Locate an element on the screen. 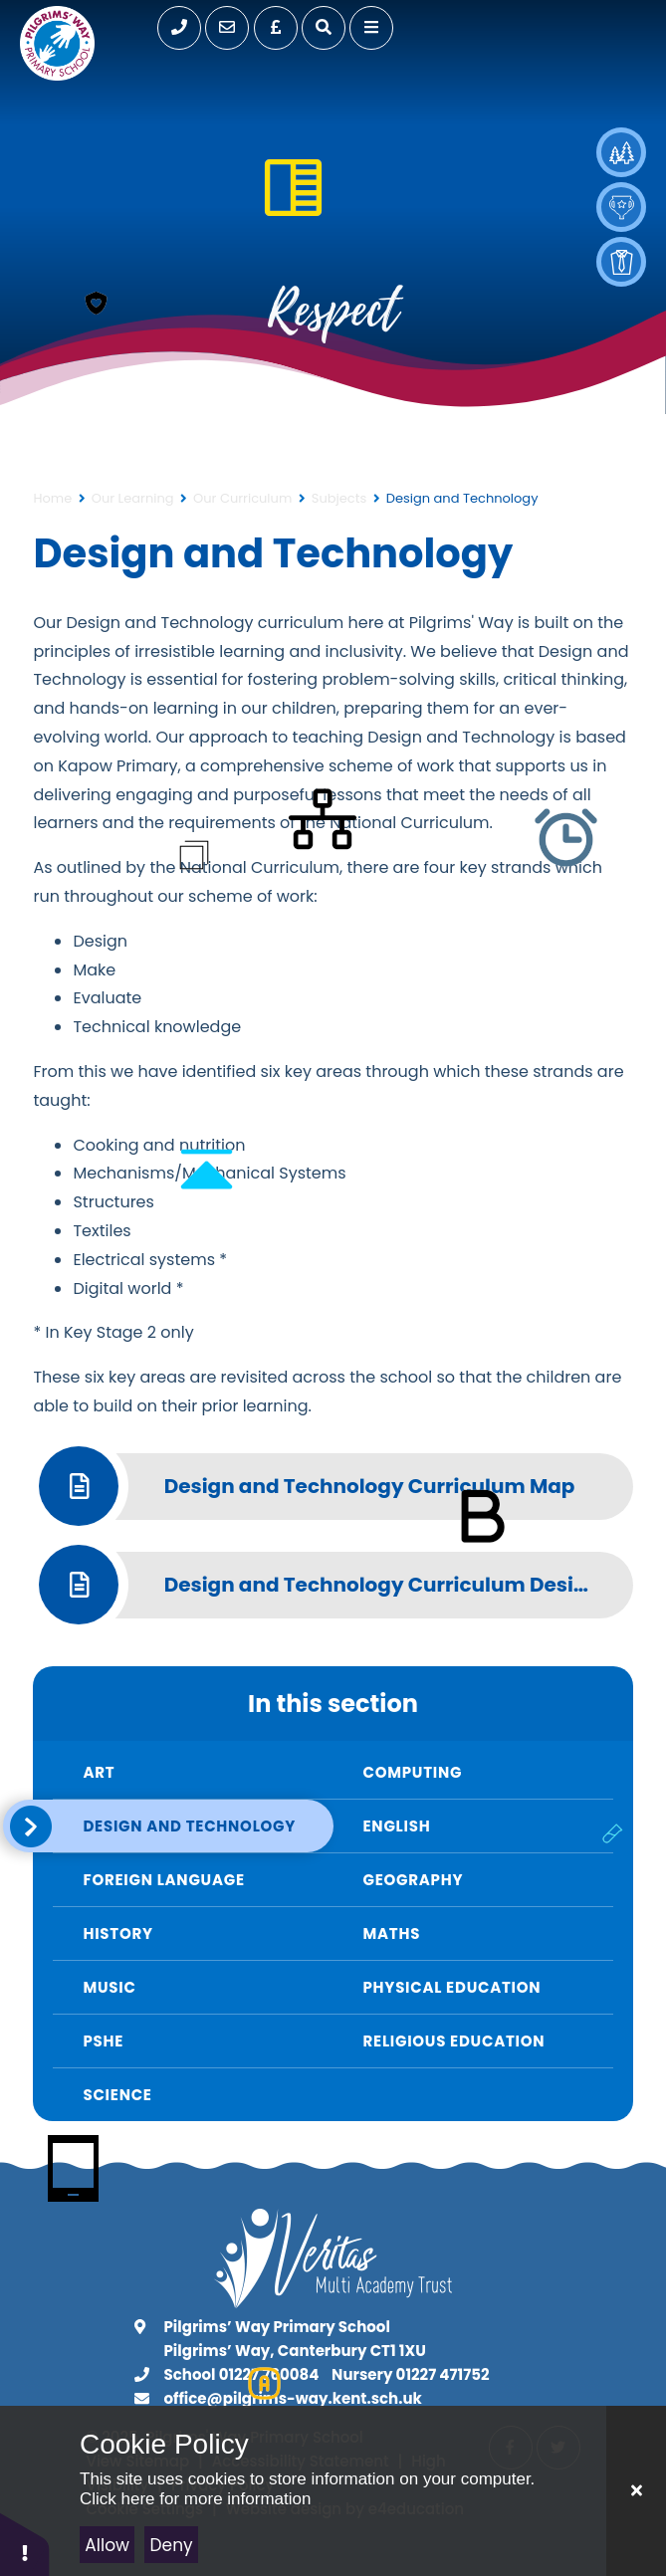  set or manage alarms is located at coordinates (565, 837).